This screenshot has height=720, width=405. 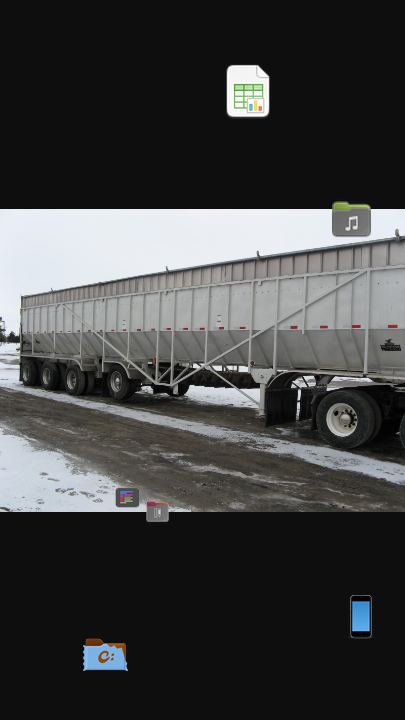 What do you see at coordinates (157, 511) in the screenshot?
I see `open templates folder` at bounding box center [157, 511].